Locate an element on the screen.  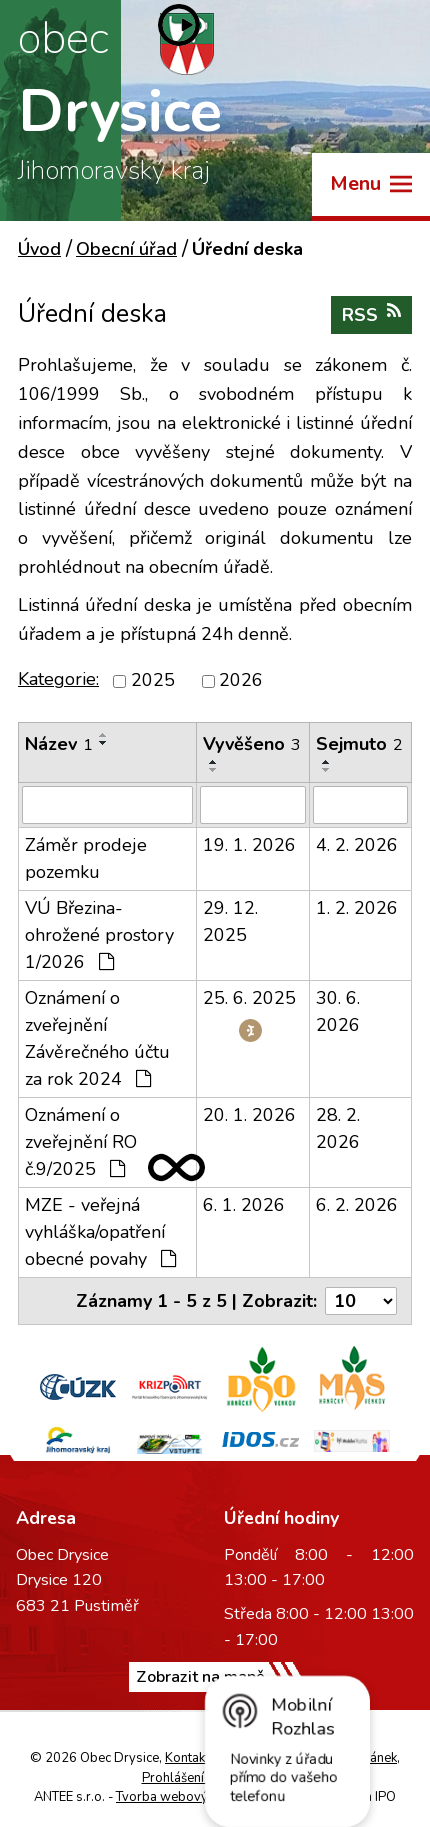
mantine UI framework logo is located at coordinates (250, 1030).